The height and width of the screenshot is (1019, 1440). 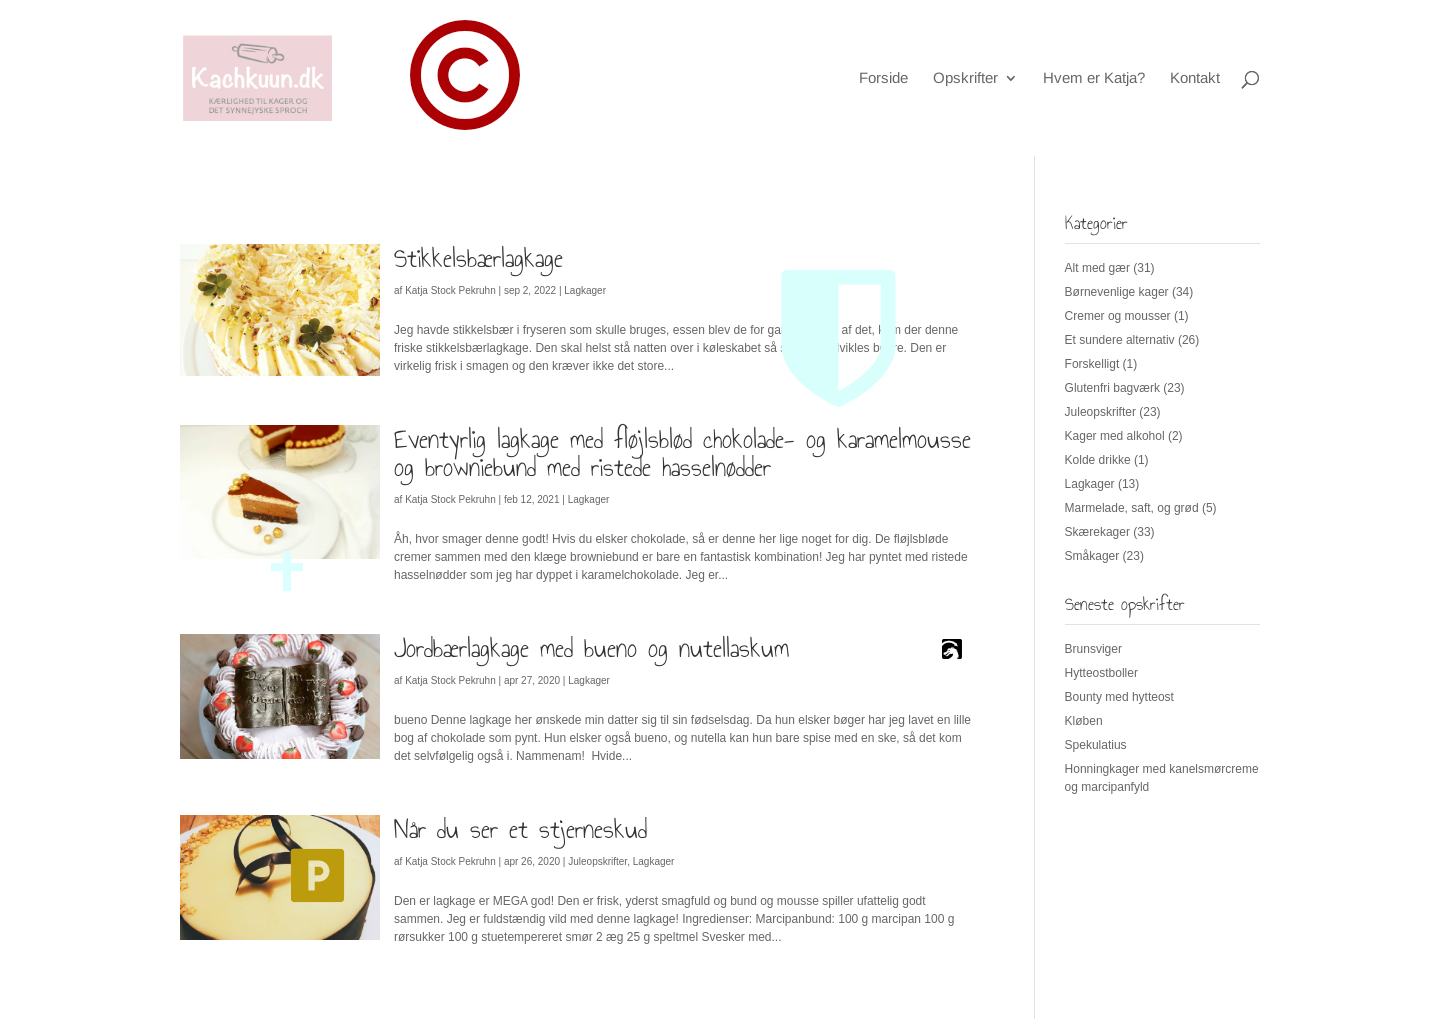 What do you see at coordinates (465, 75) in the screenshot?
I see `indicates copyrighted content` at bounding box center [465, 75].